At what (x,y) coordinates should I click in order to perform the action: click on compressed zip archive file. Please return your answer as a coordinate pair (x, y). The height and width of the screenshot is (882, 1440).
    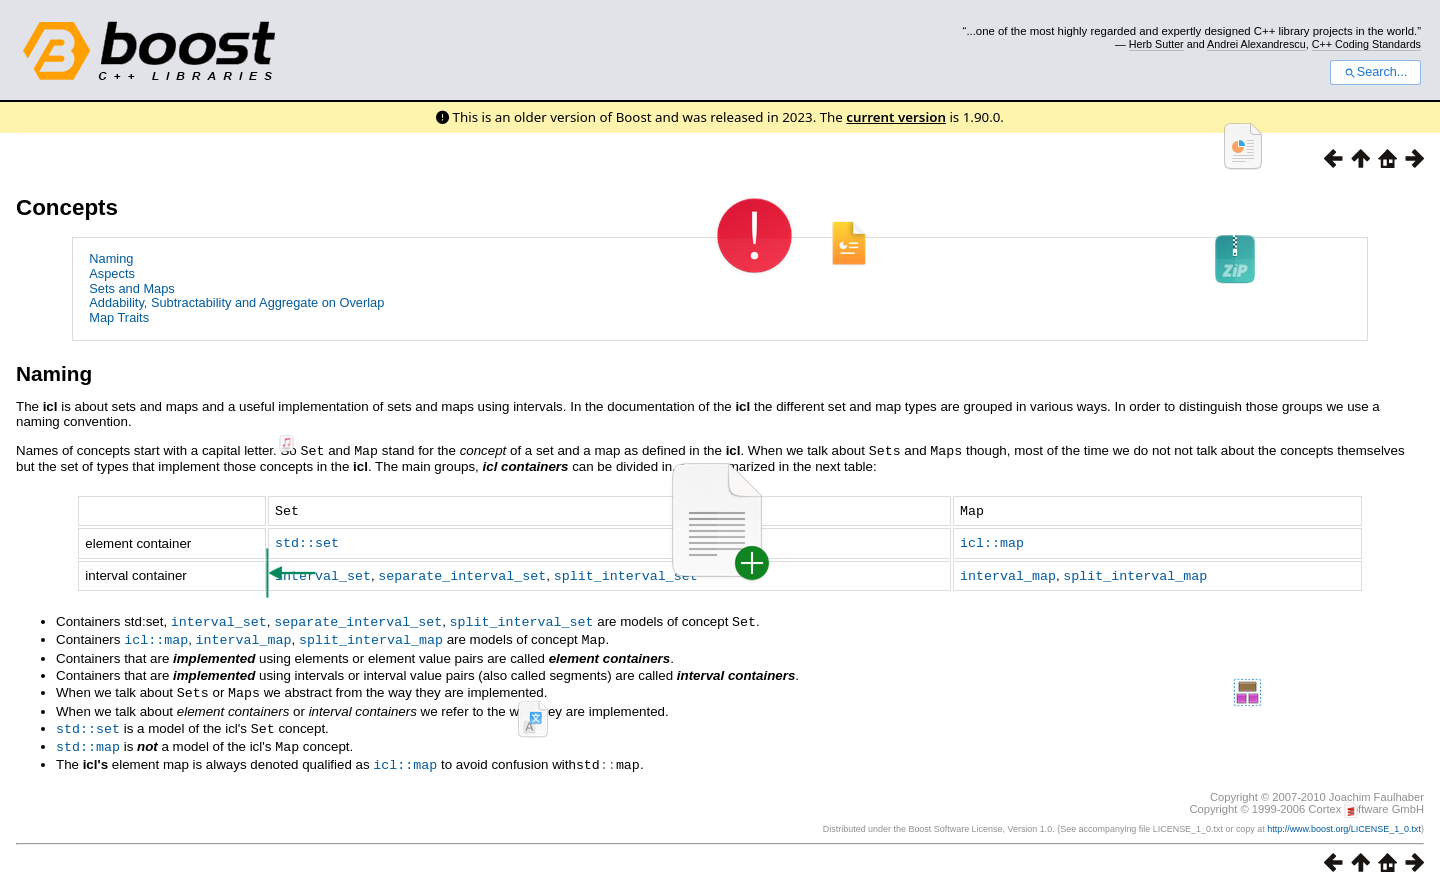
    Looking at the image, I should click on (1235, 259).